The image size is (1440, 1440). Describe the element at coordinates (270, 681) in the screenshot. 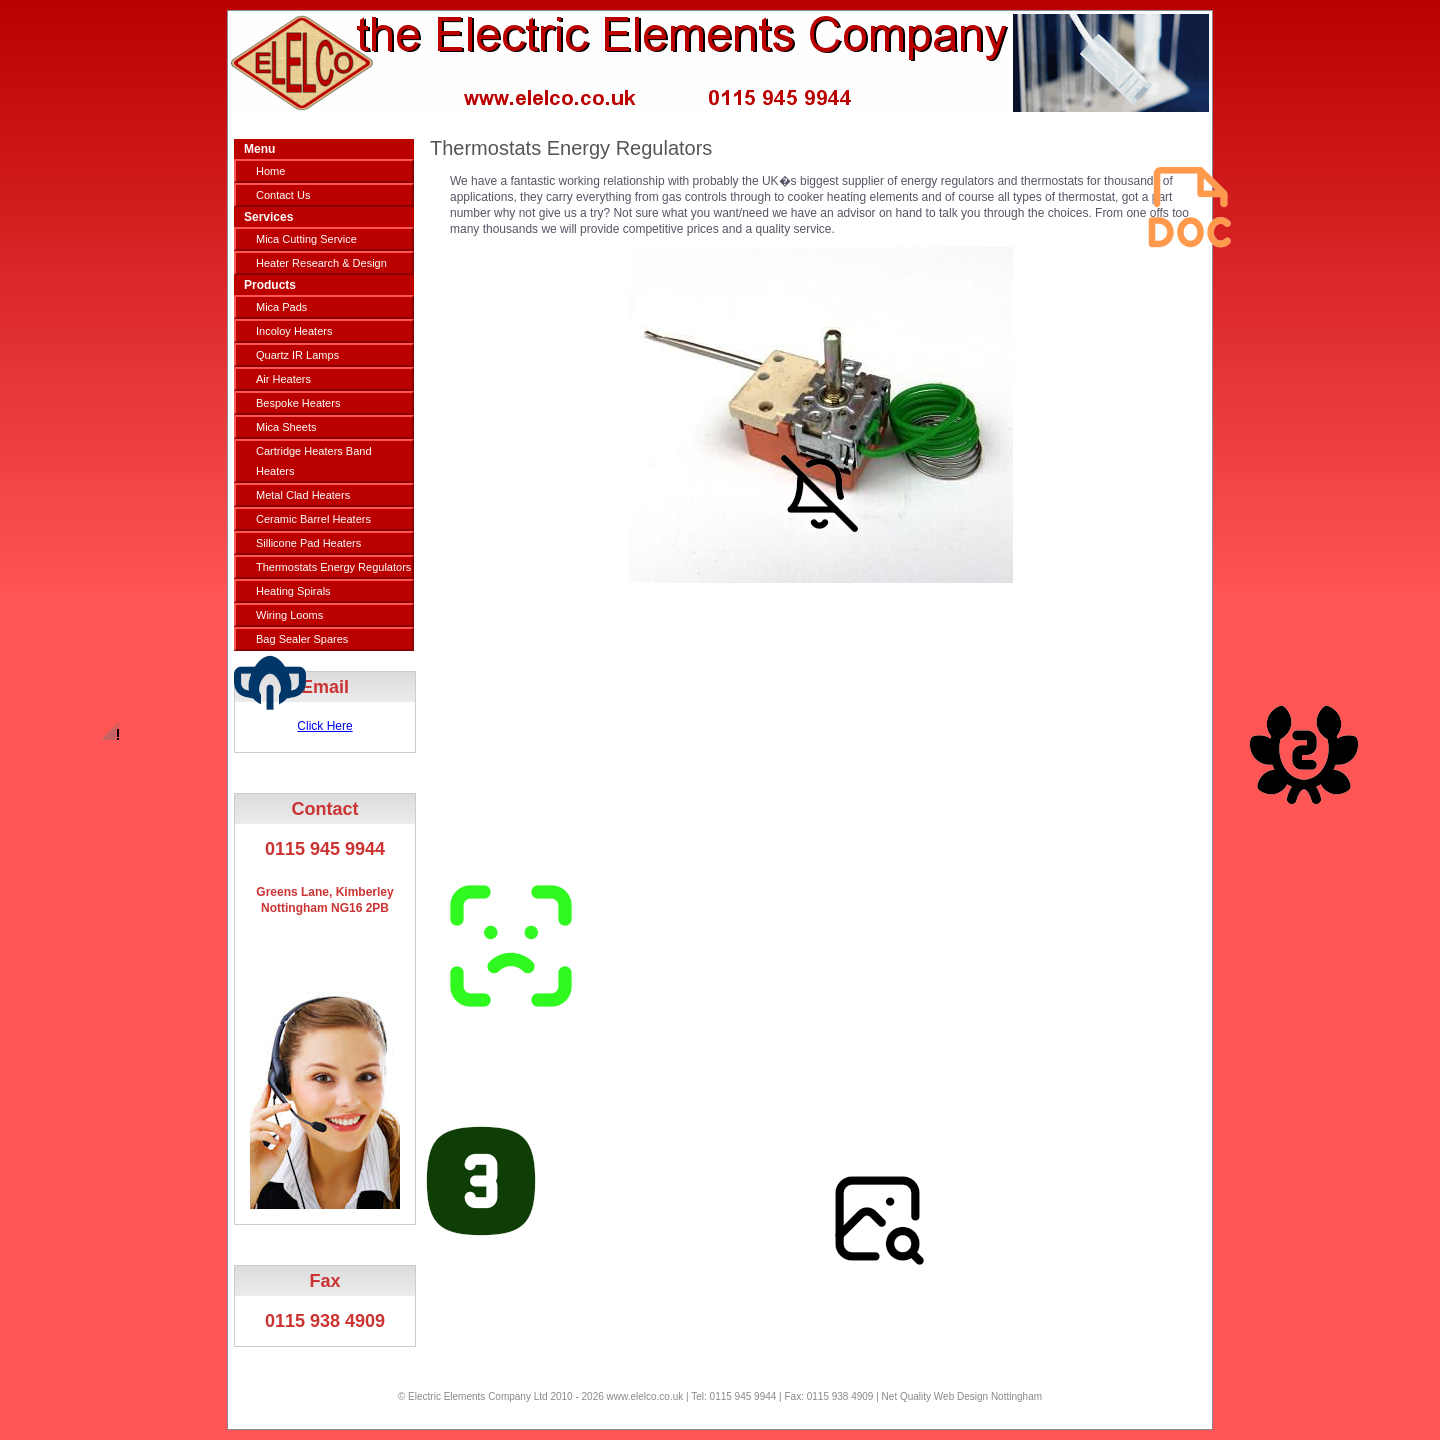

I see `indicates respiratory protection or ventilator equipment` at that location.